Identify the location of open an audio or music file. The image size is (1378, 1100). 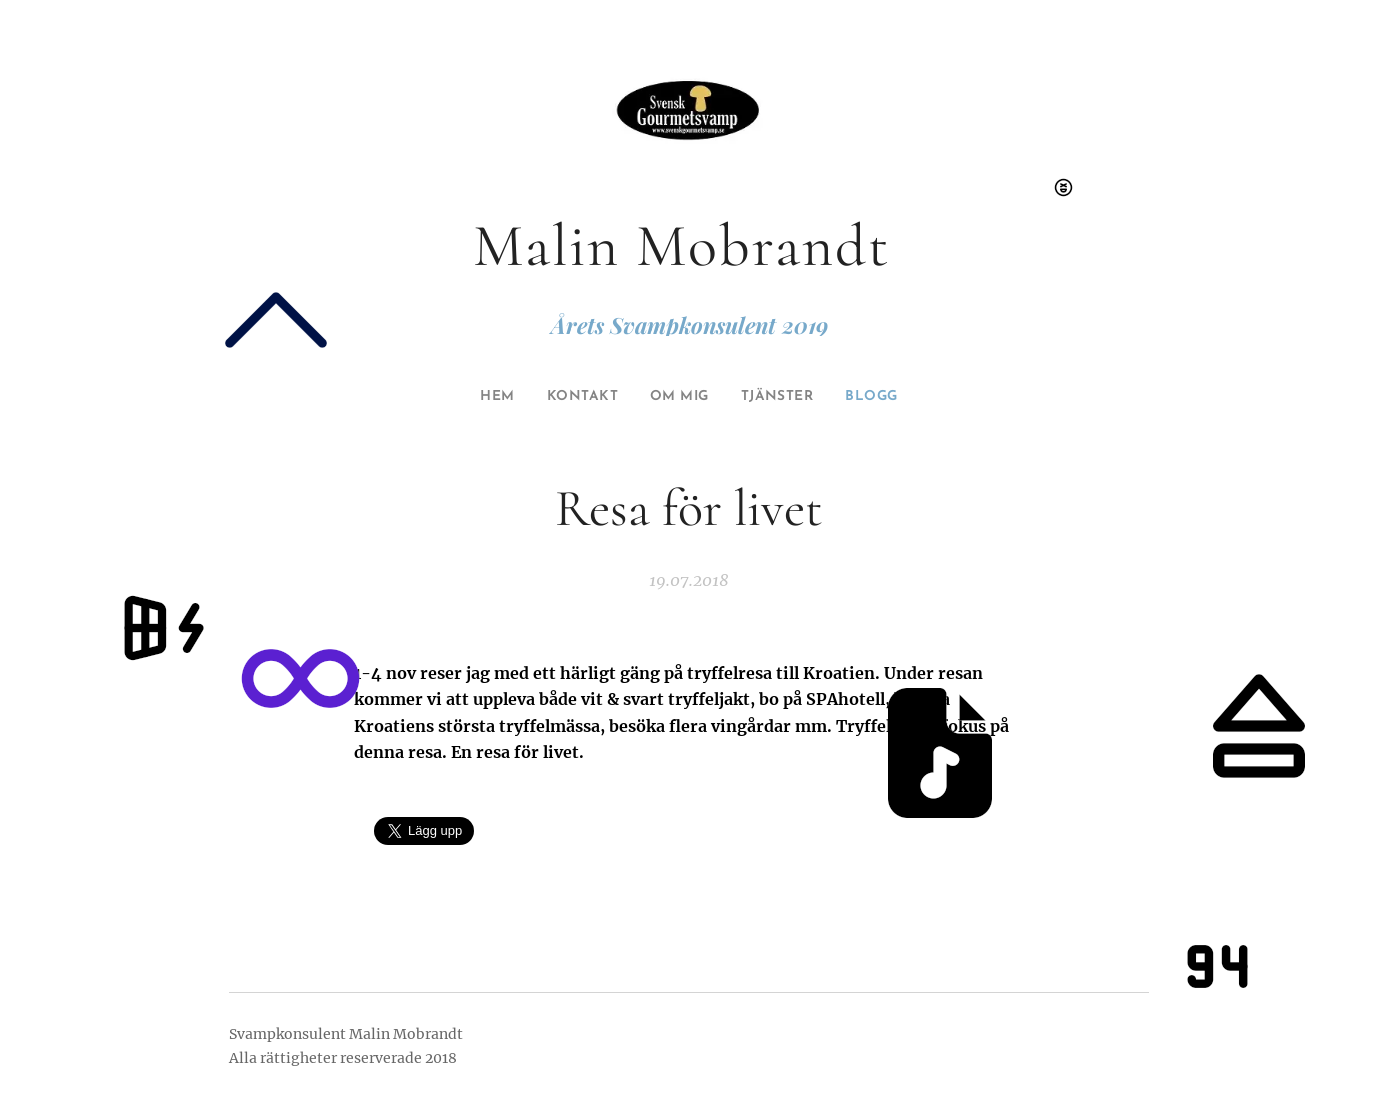
(940, 753).